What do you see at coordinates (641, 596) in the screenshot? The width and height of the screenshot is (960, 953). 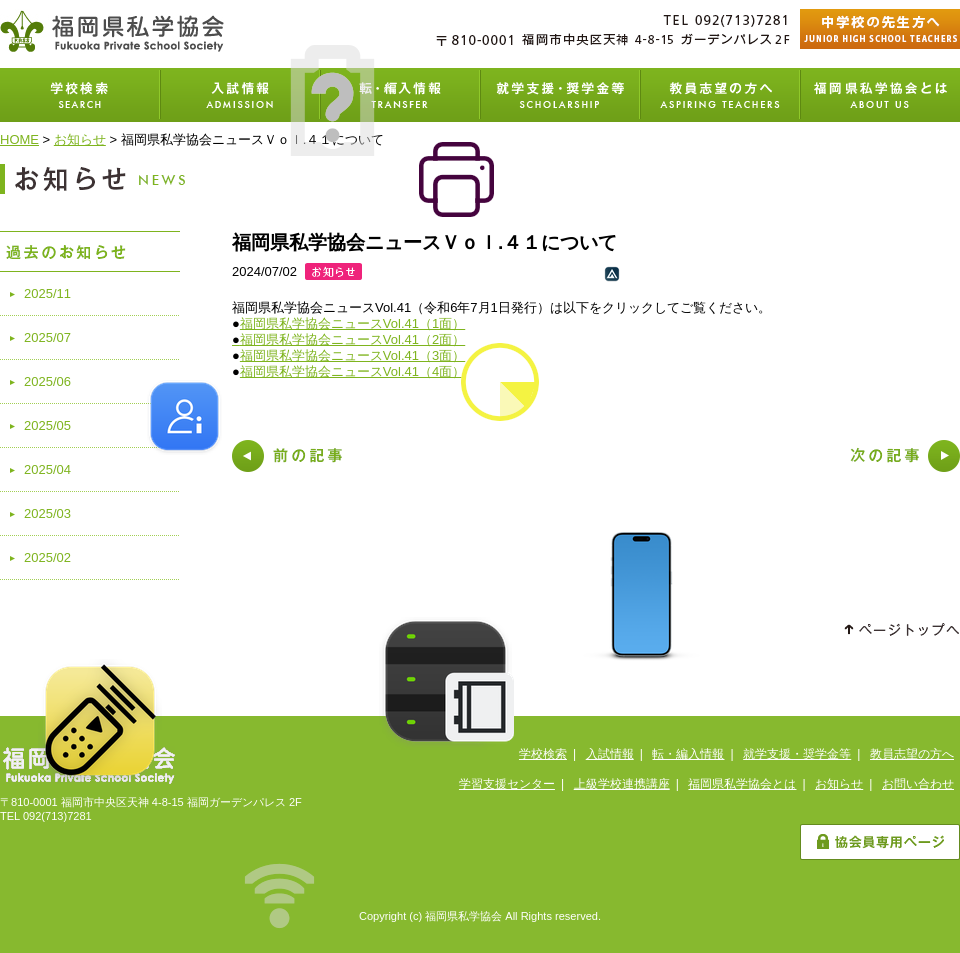 I see `iPhone 15 device icon` at bounding box center [641, 596].